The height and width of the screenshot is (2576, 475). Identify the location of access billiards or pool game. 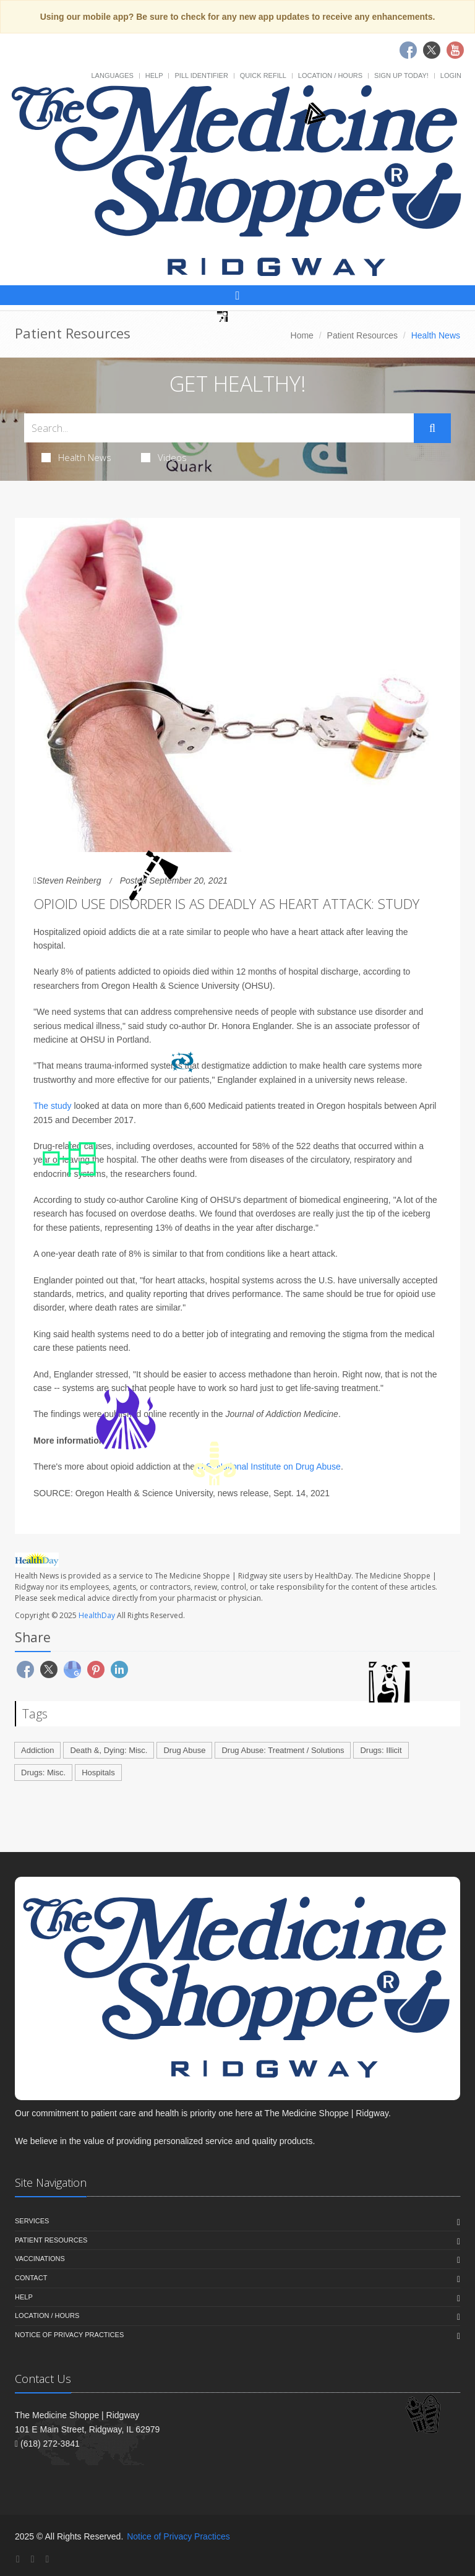
(222, 316).